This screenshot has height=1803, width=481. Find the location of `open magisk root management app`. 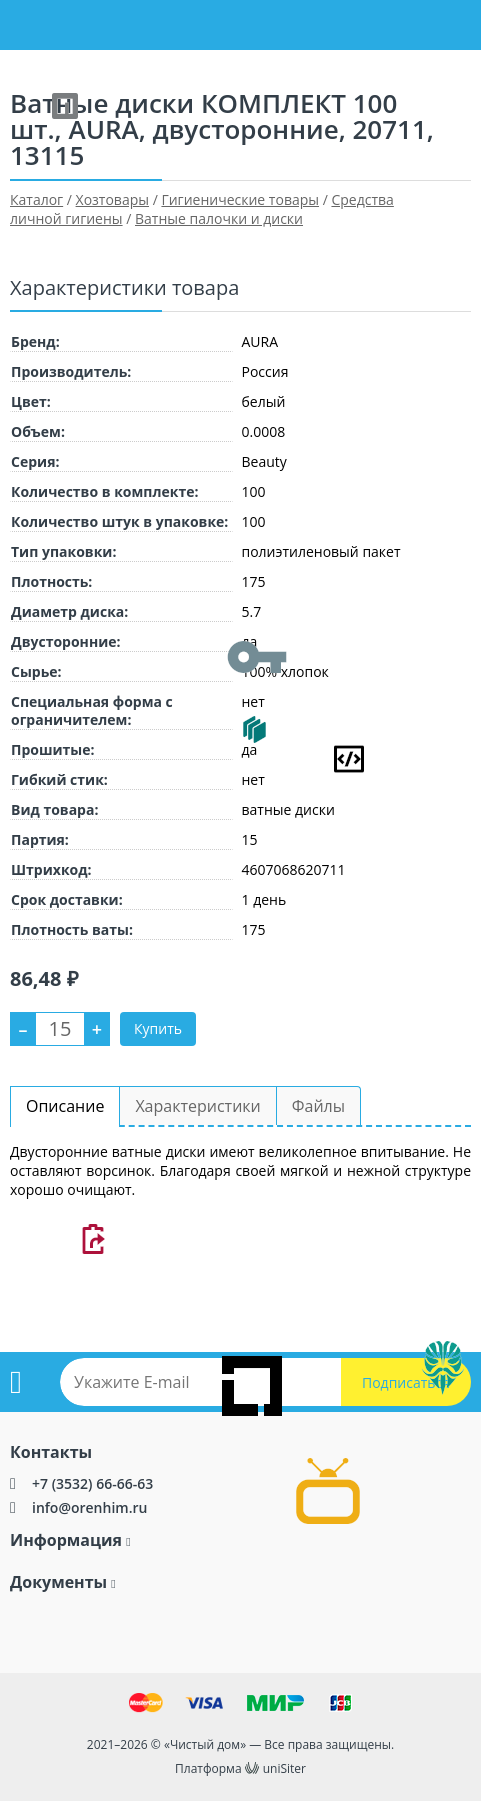

open magisk root management app is located at coordinates (443, 1368).